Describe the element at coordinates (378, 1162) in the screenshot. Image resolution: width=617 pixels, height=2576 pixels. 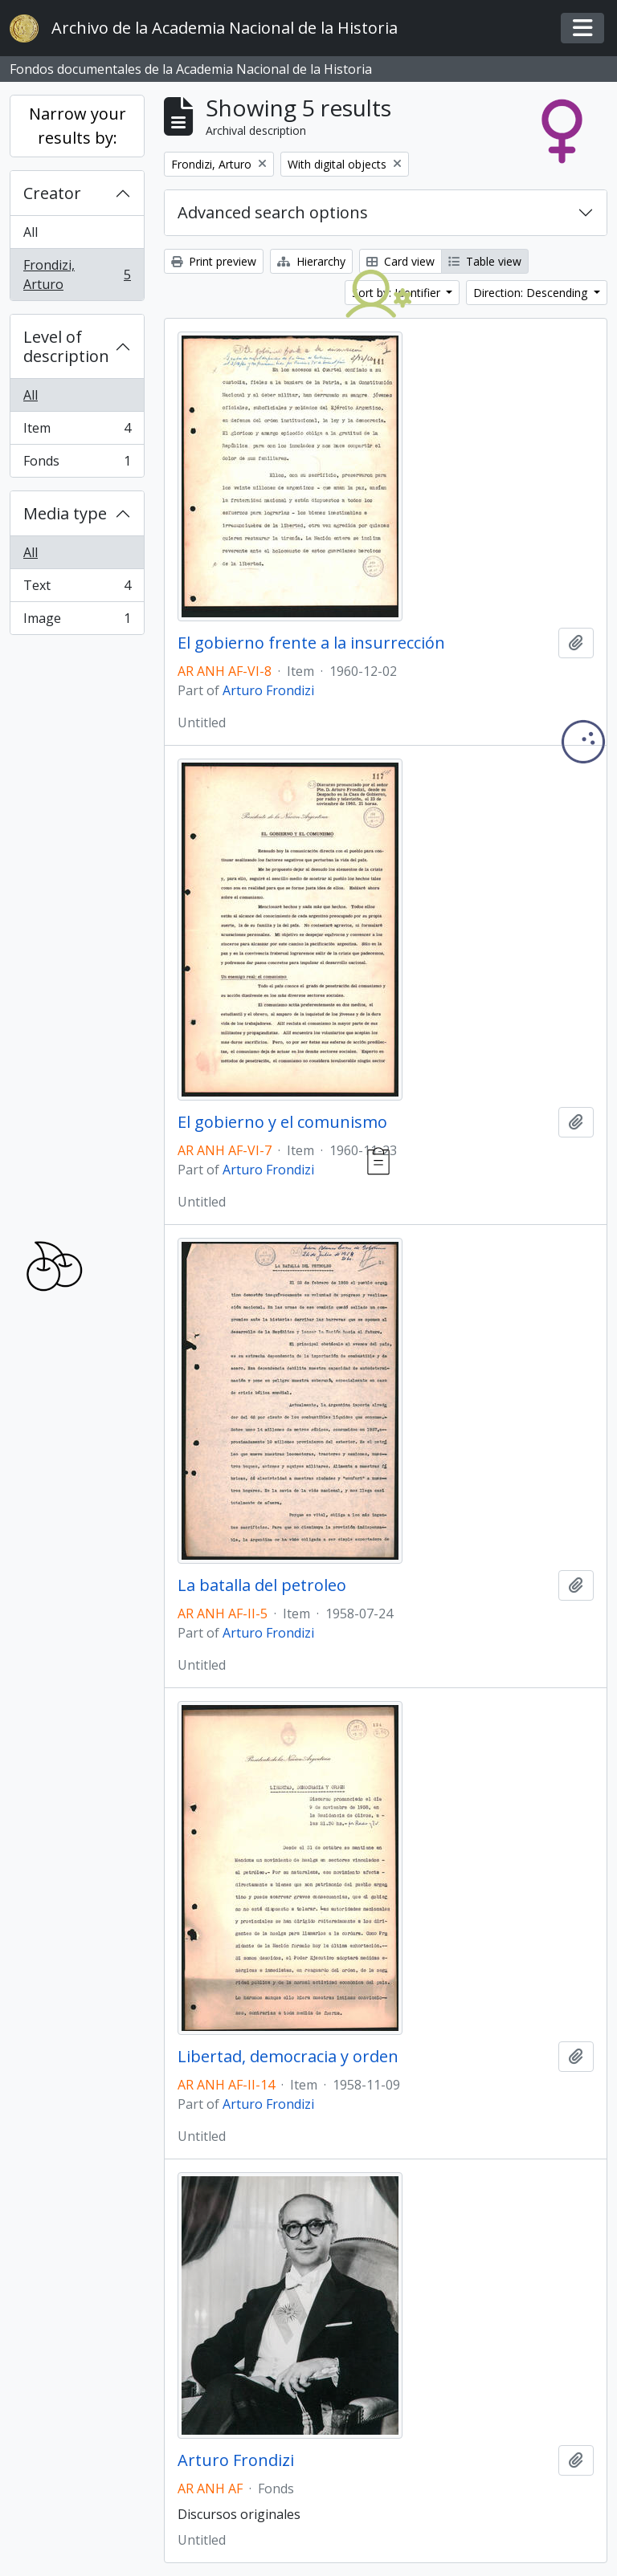
I see `view clipboard contents` at that location.